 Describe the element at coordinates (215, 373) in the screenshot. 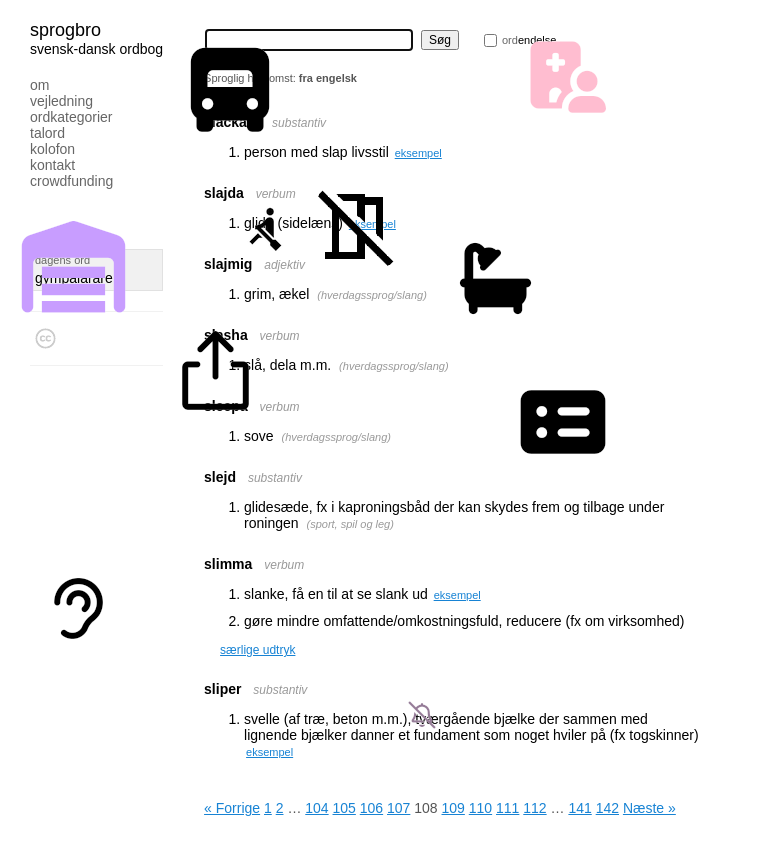

I see `export or share content to another app` at that location.